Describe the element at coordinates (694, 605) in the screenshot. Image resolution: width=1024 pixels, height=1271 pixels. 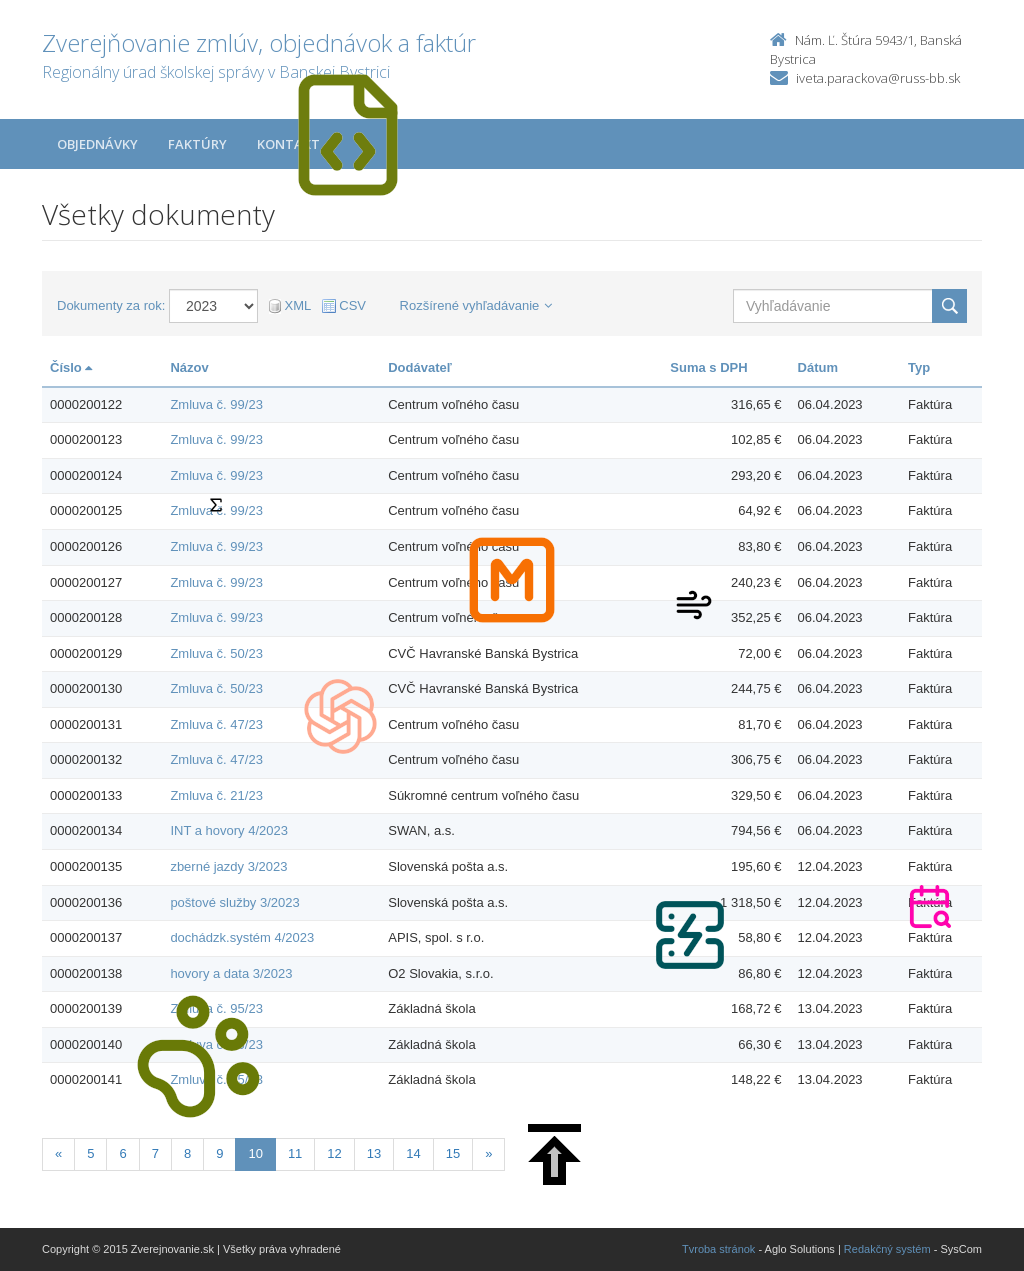
I see `view current wind conditions` at that location.